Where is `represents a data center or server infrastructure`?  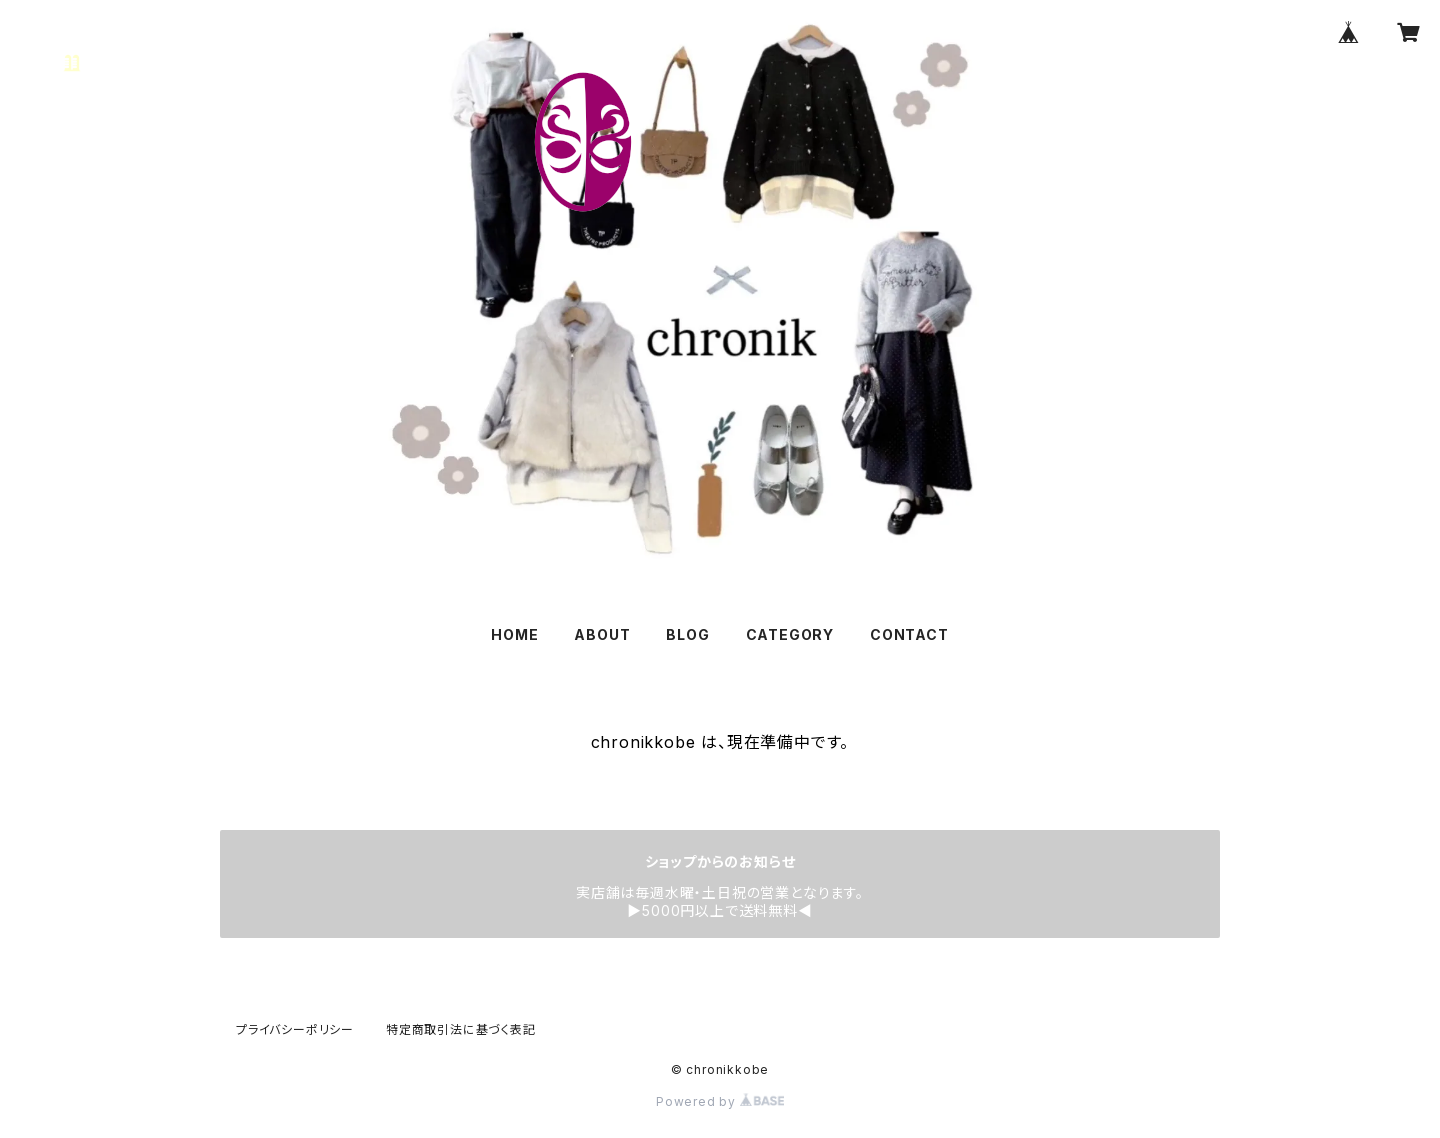 represents a data center or server infrastructure is located at coordinates (72, 63).